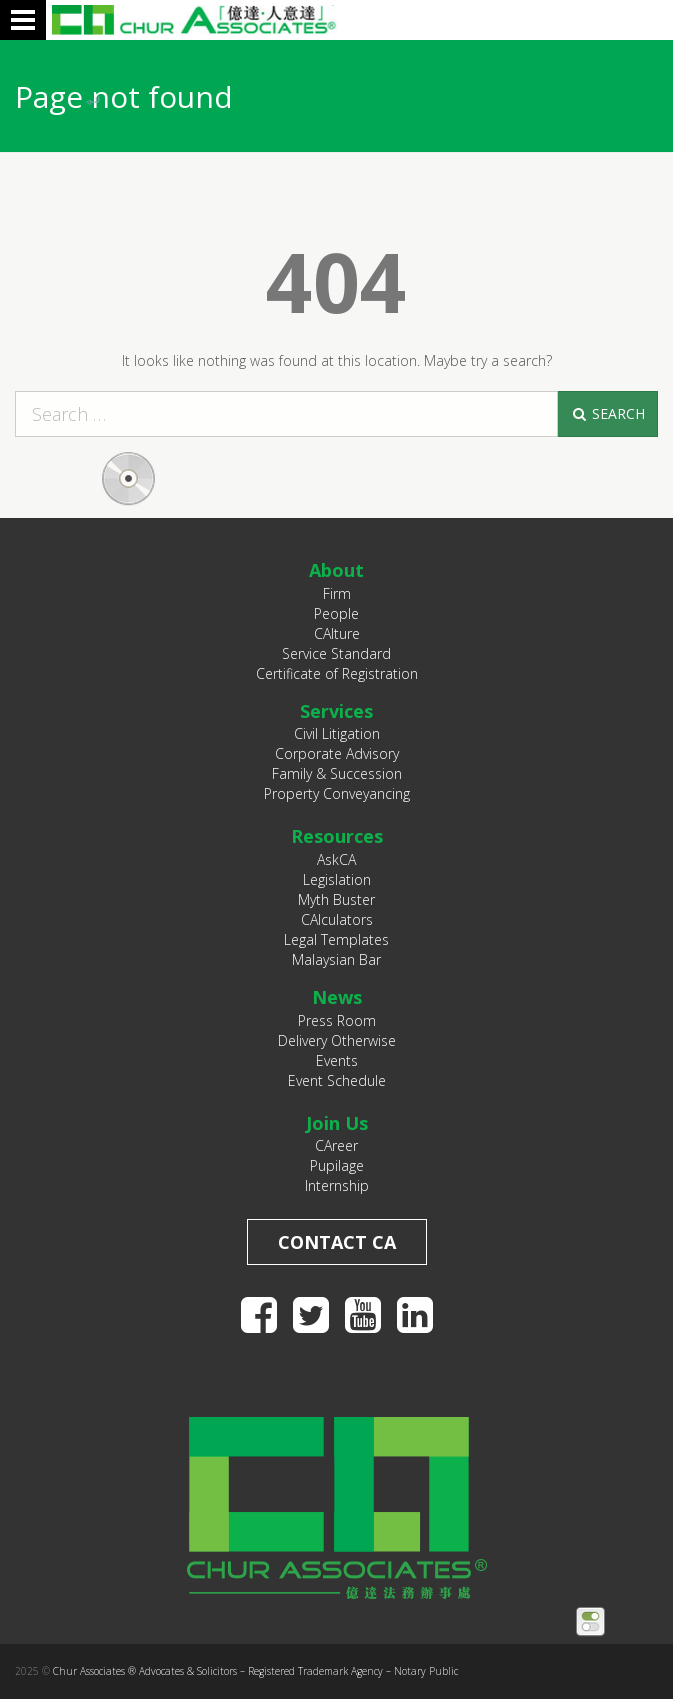 The image size is (673, 1699). Describe the element at coordinates (128, 478) in the screenshot. I see `access cd/dvd drive` at that location.